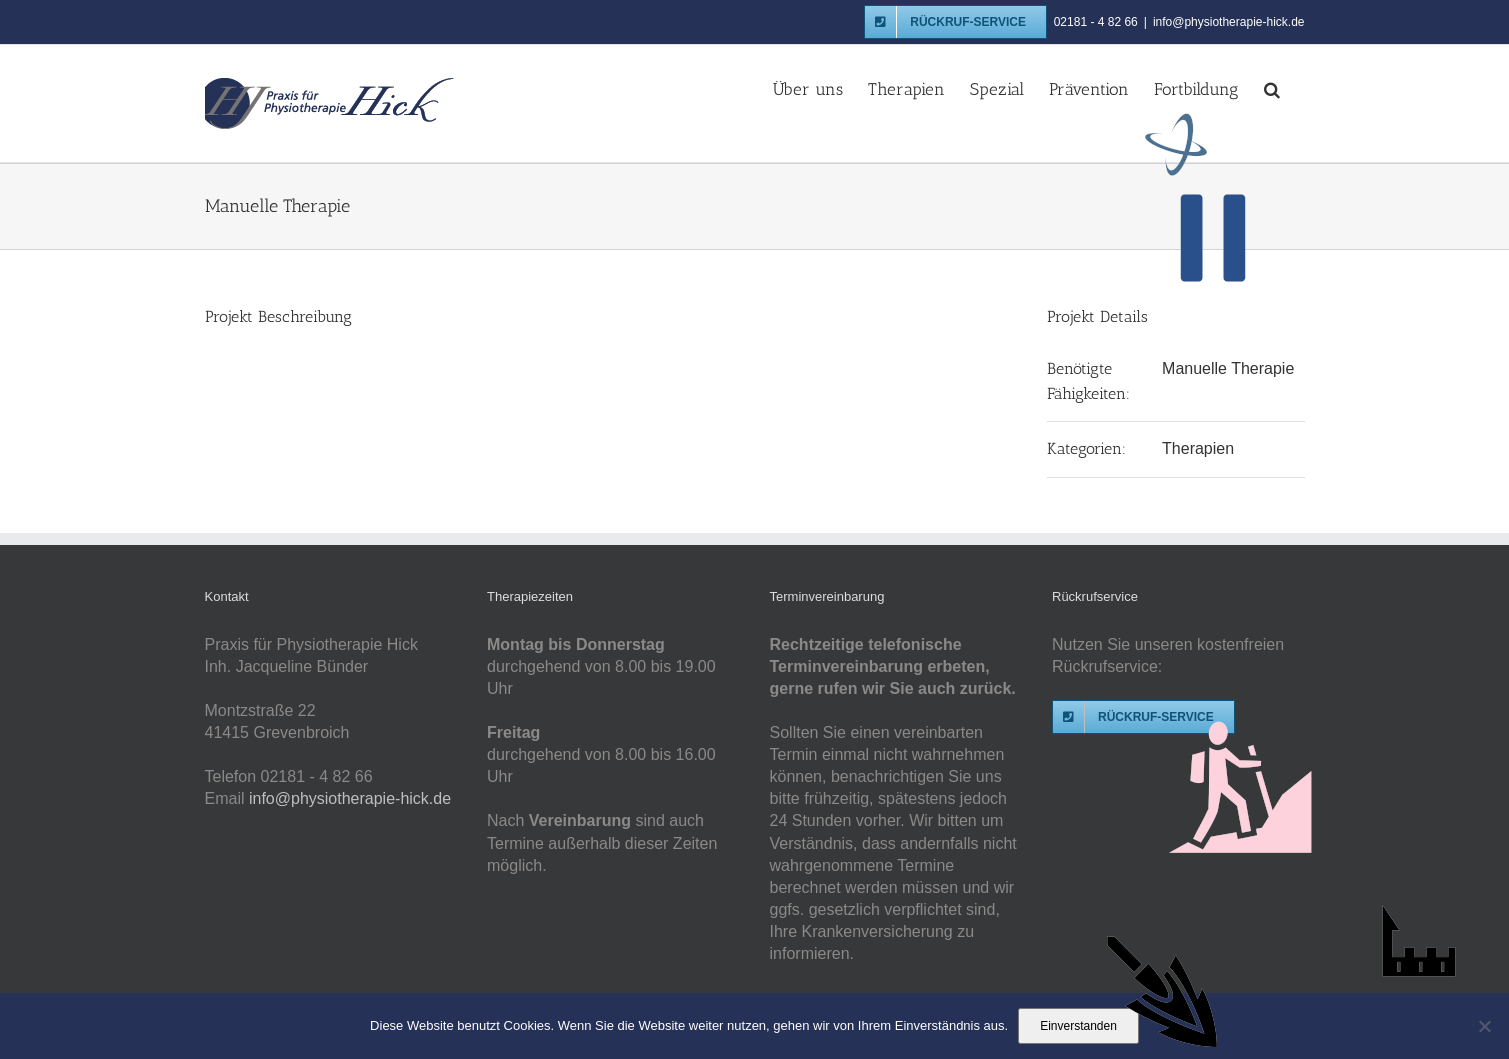  What do you see at coordinates (1240, 781) in the screenshot?
I see `explore hiking trails nearby` at bounding box center [1240, 781].